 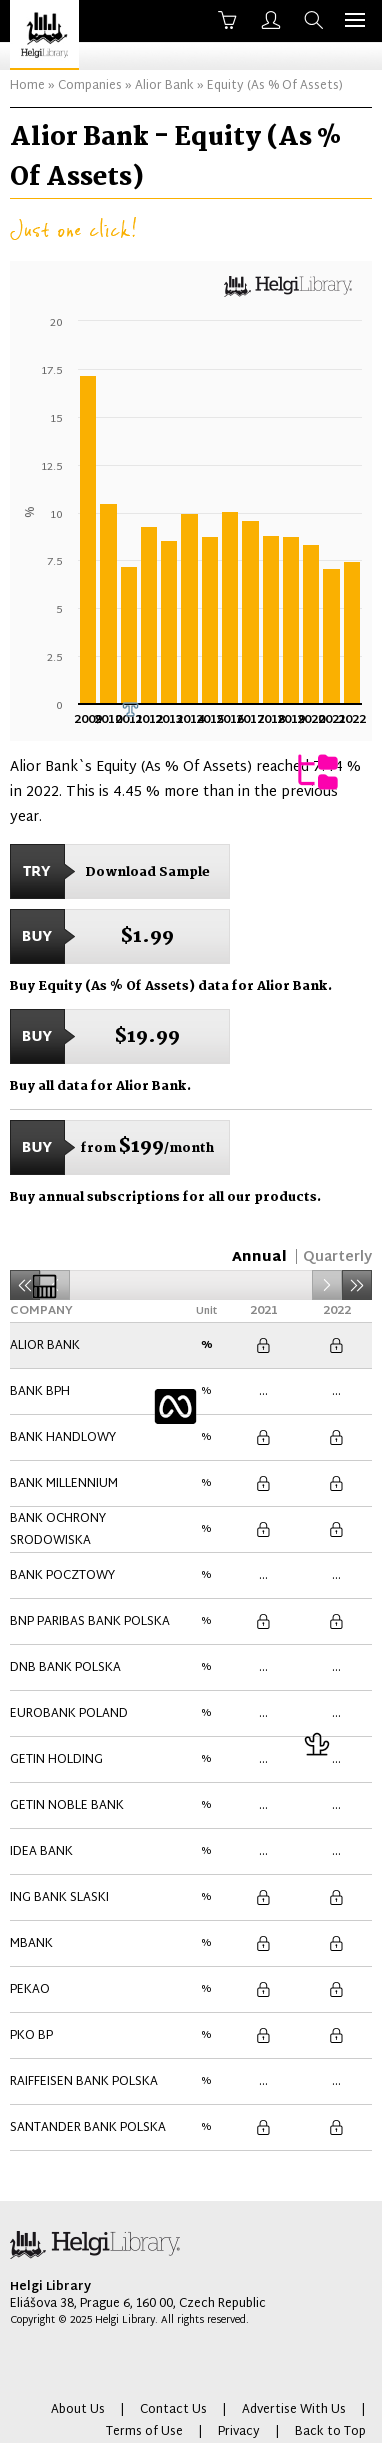 What do you see at coordinates (175, 1406) in the screenshot?
I see `meta company logo` at bounding box center [175, 1406].